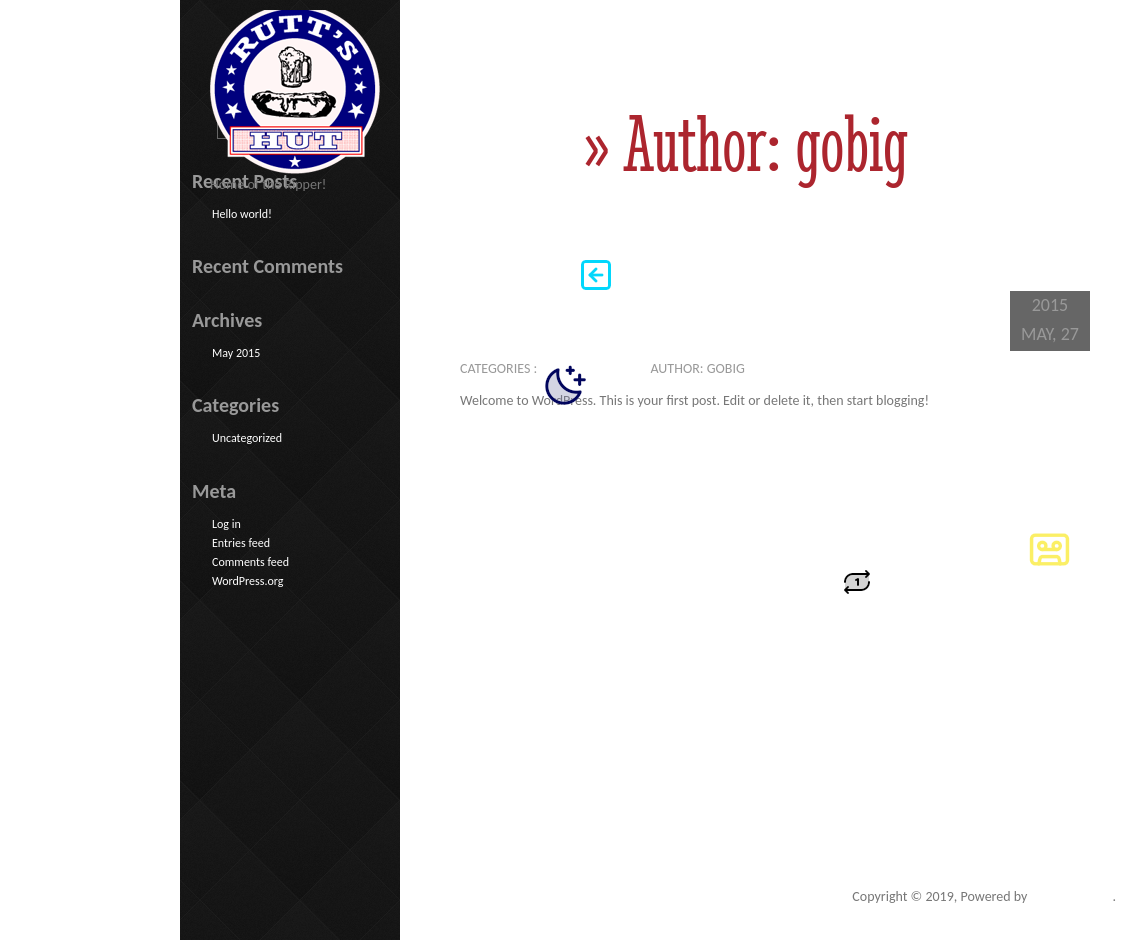  What do you see at coordinates (564, 386) in the screenshot?
I see `toggle dark mode or night theme` at bounding box center [564, 386].